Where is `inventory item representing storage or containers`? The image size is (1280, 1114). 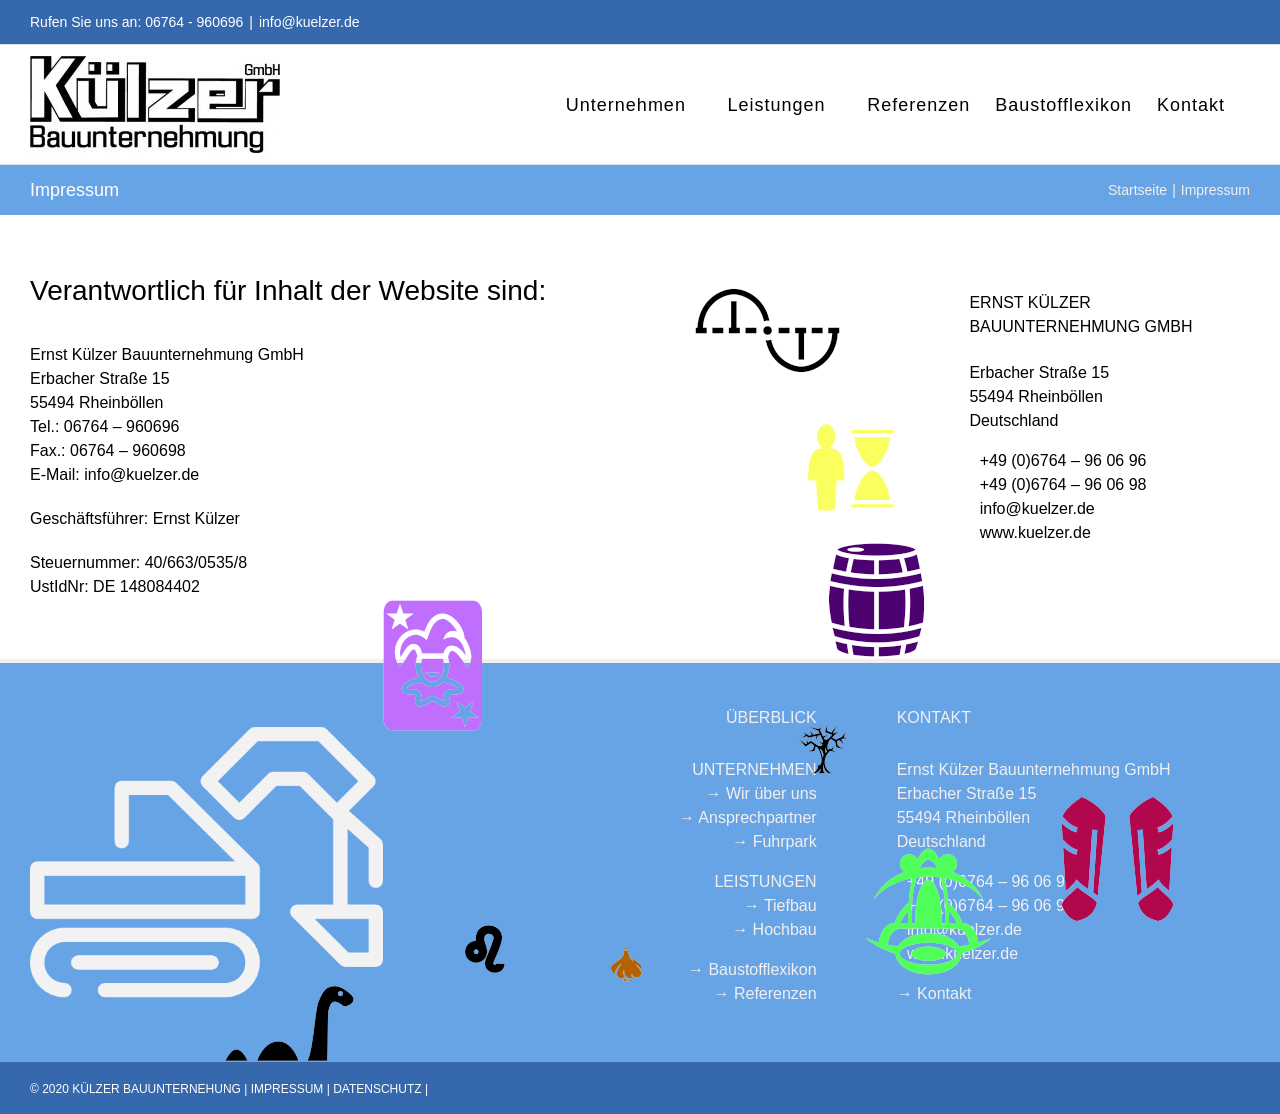 inventory item representing storage or containers is located at coordinates (876, 599).